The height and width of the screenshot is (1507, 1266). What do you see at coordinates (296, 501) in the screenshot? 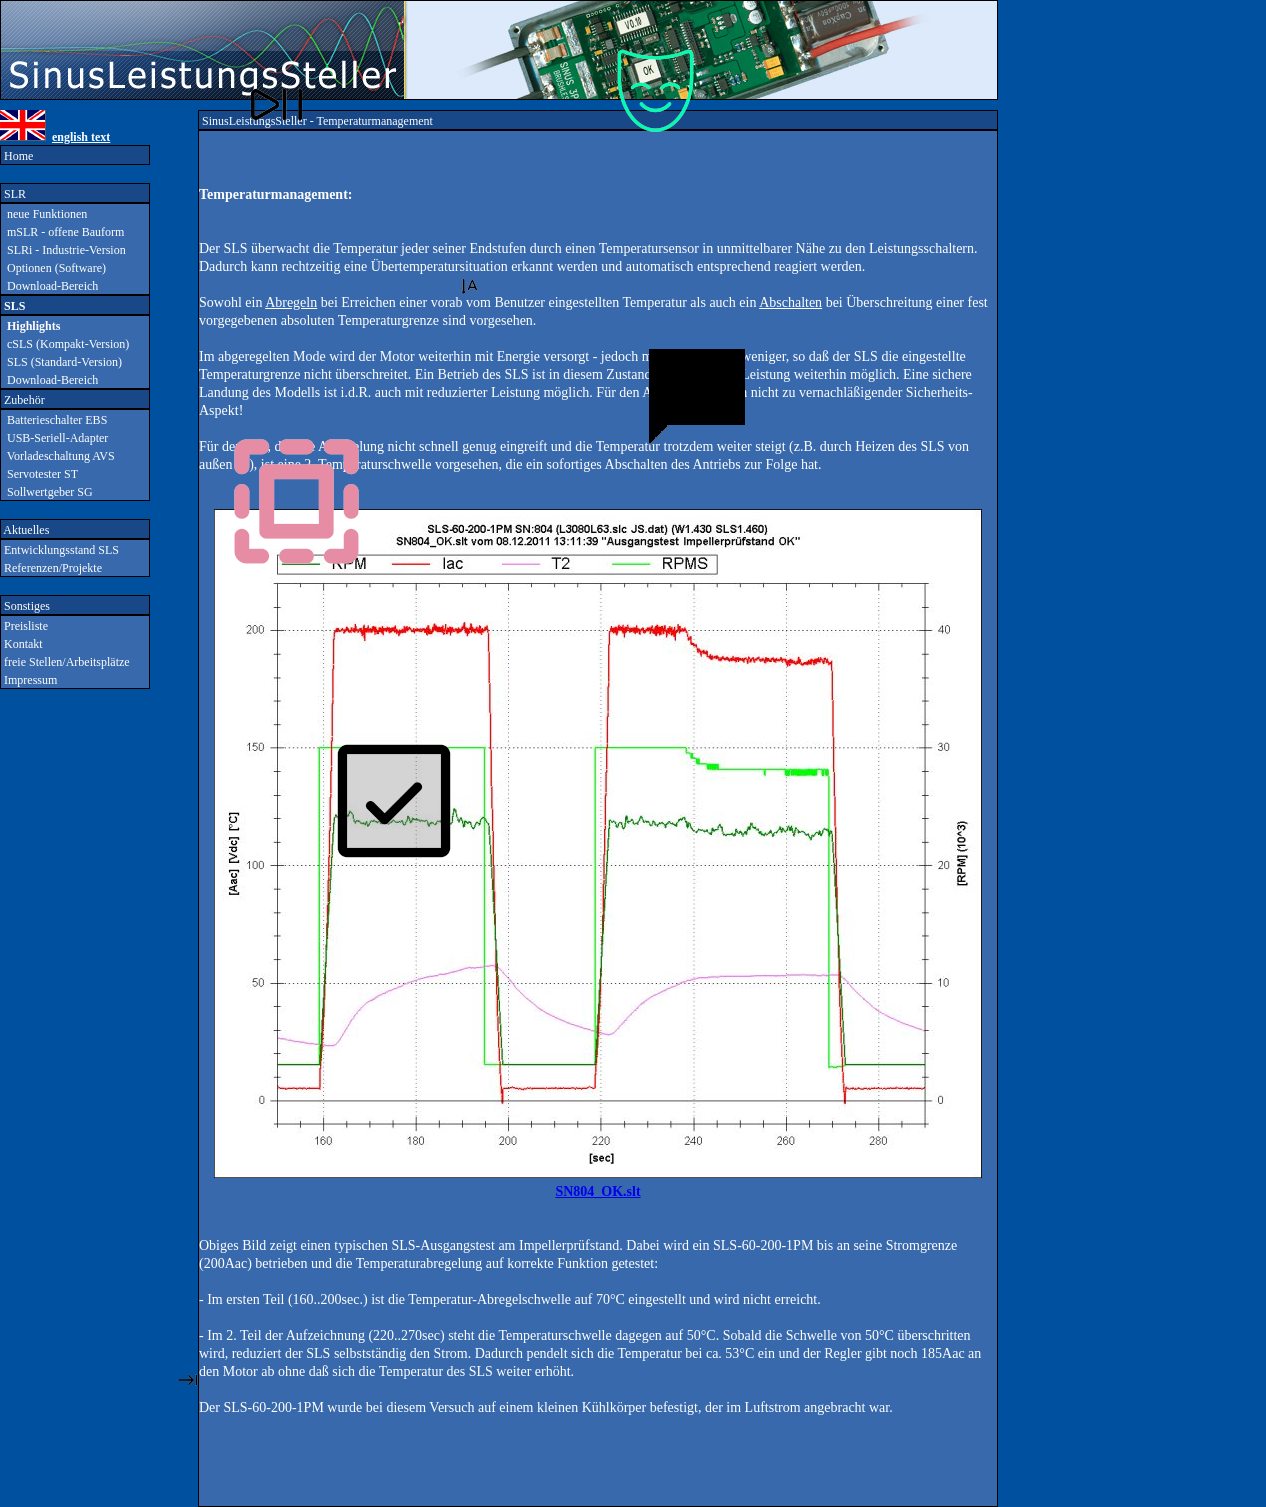
I see `select all items` at bounding box center [296, 501].